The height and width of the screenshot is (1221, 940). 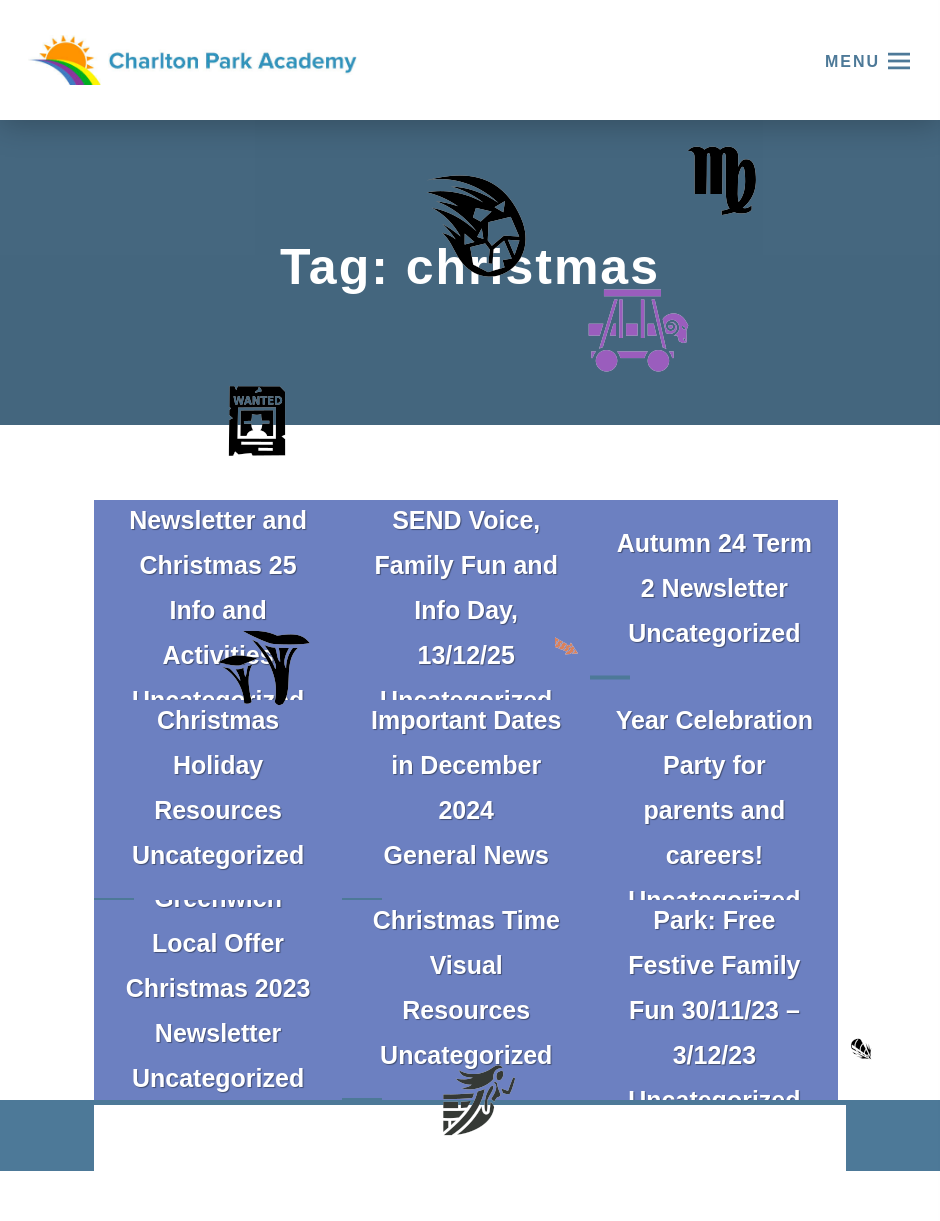 I want to click on indicates virgo zodiac sign, so click(x=722, y=181).